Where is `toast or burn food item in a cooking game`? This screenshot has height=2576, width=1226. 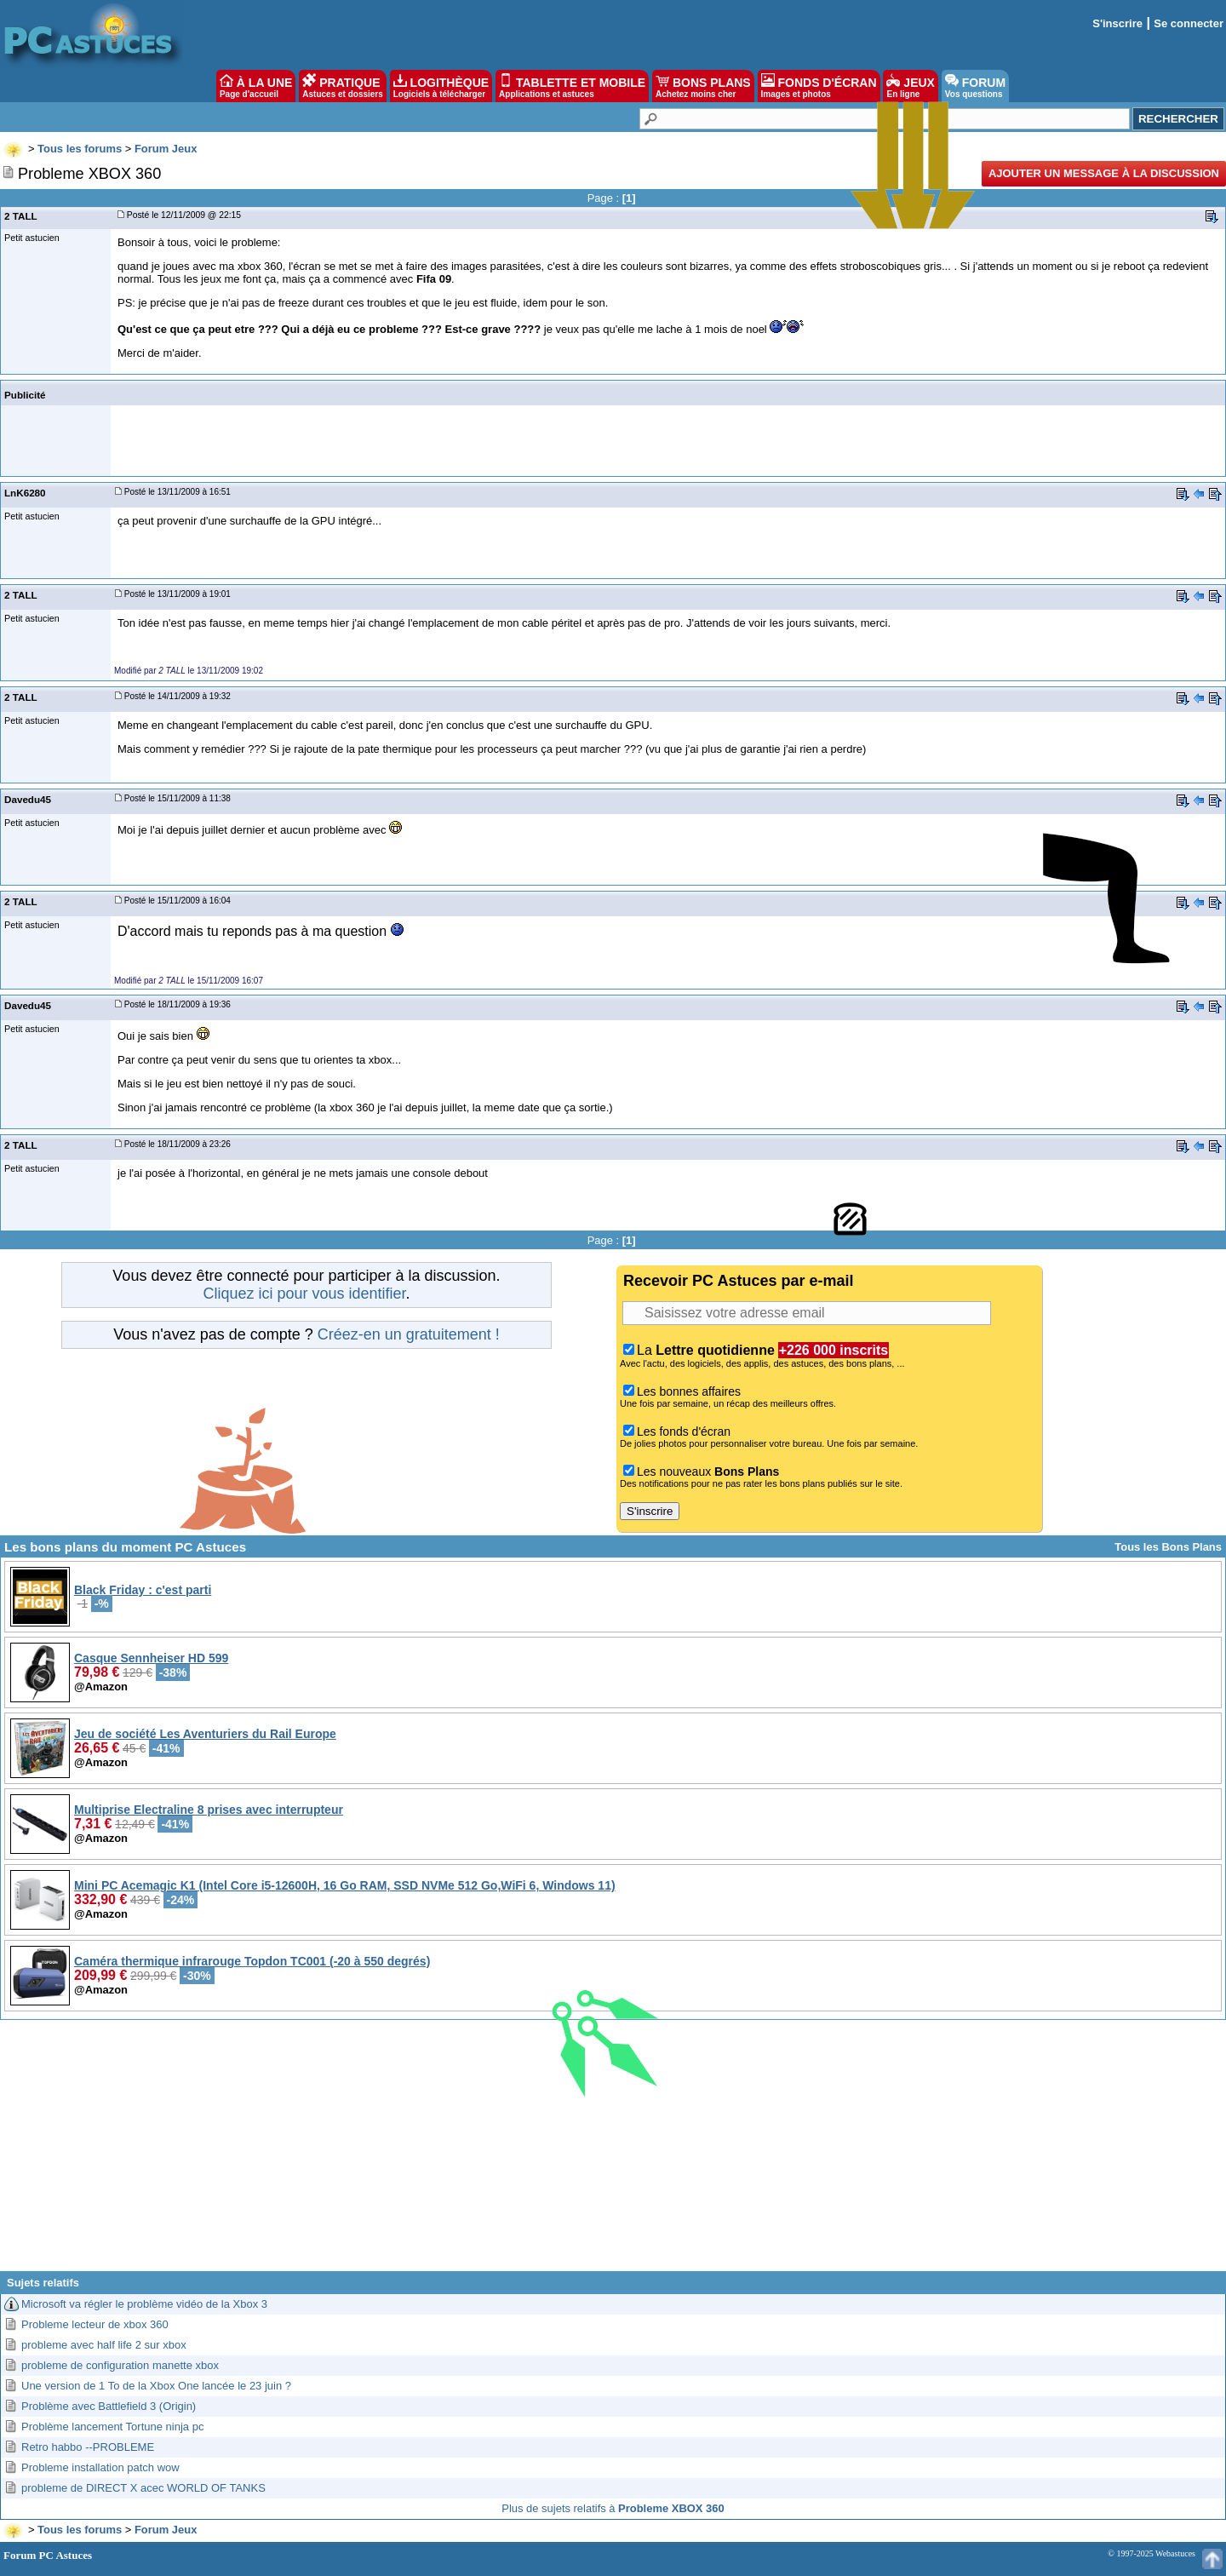
toast or burn food item in a cooking game is located at coordinates (850, 1219).